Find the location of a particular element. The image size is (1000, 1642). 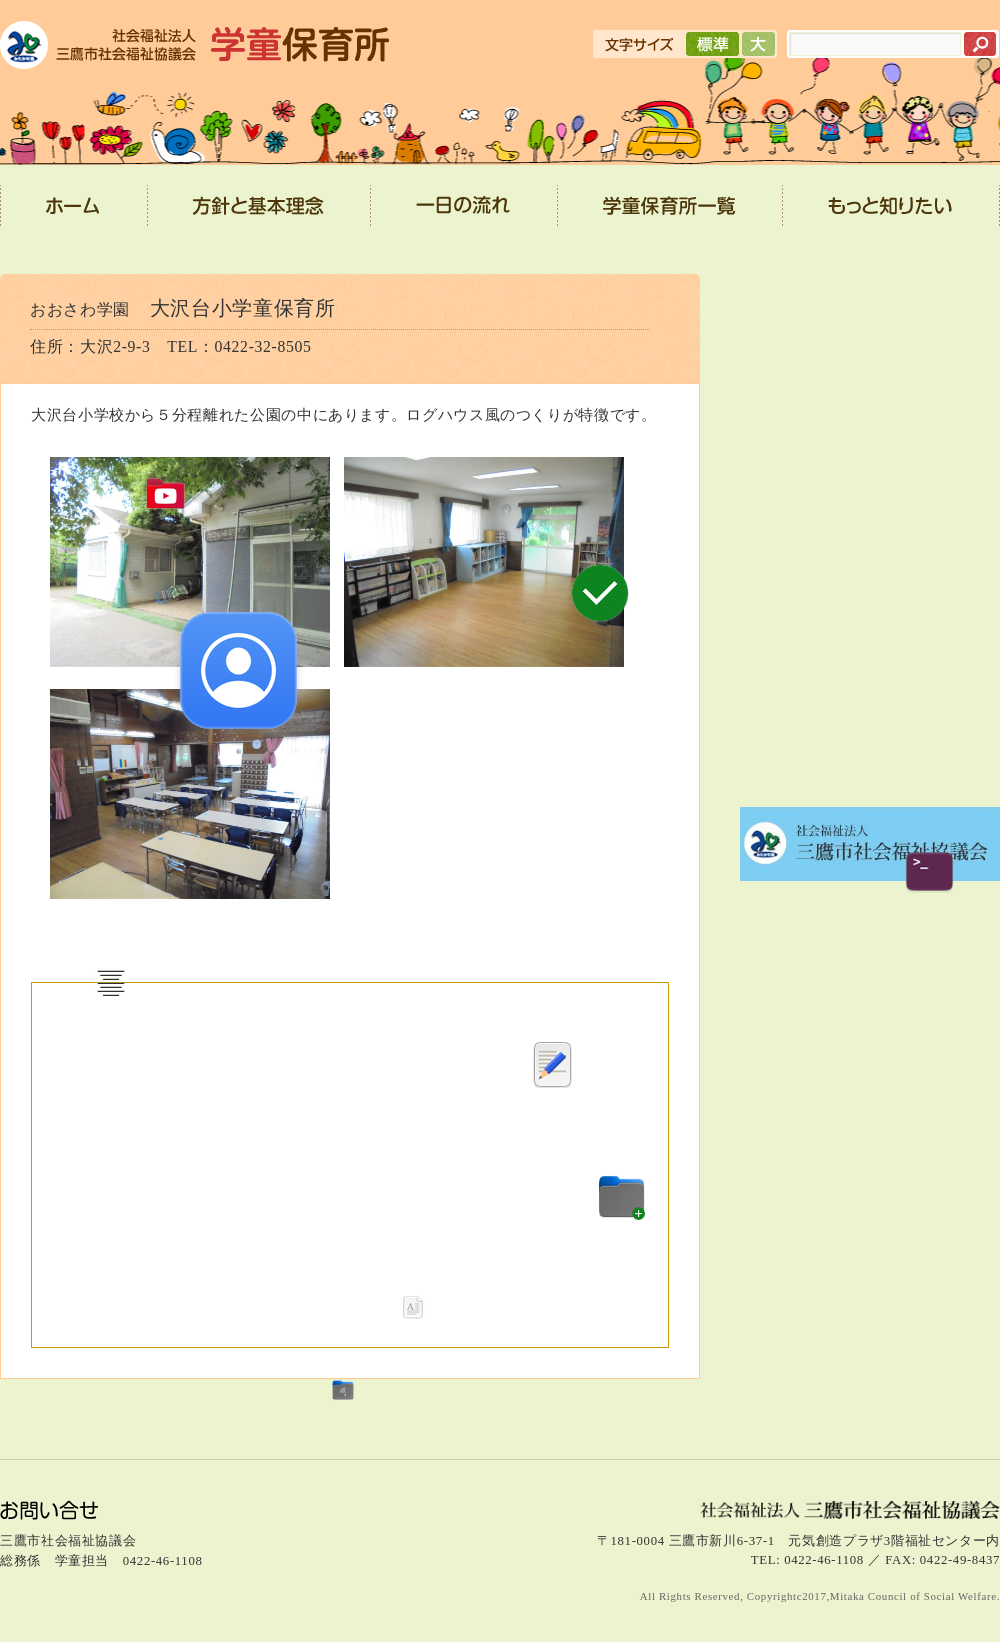

open terminal application is located at coordinates (929, 871).